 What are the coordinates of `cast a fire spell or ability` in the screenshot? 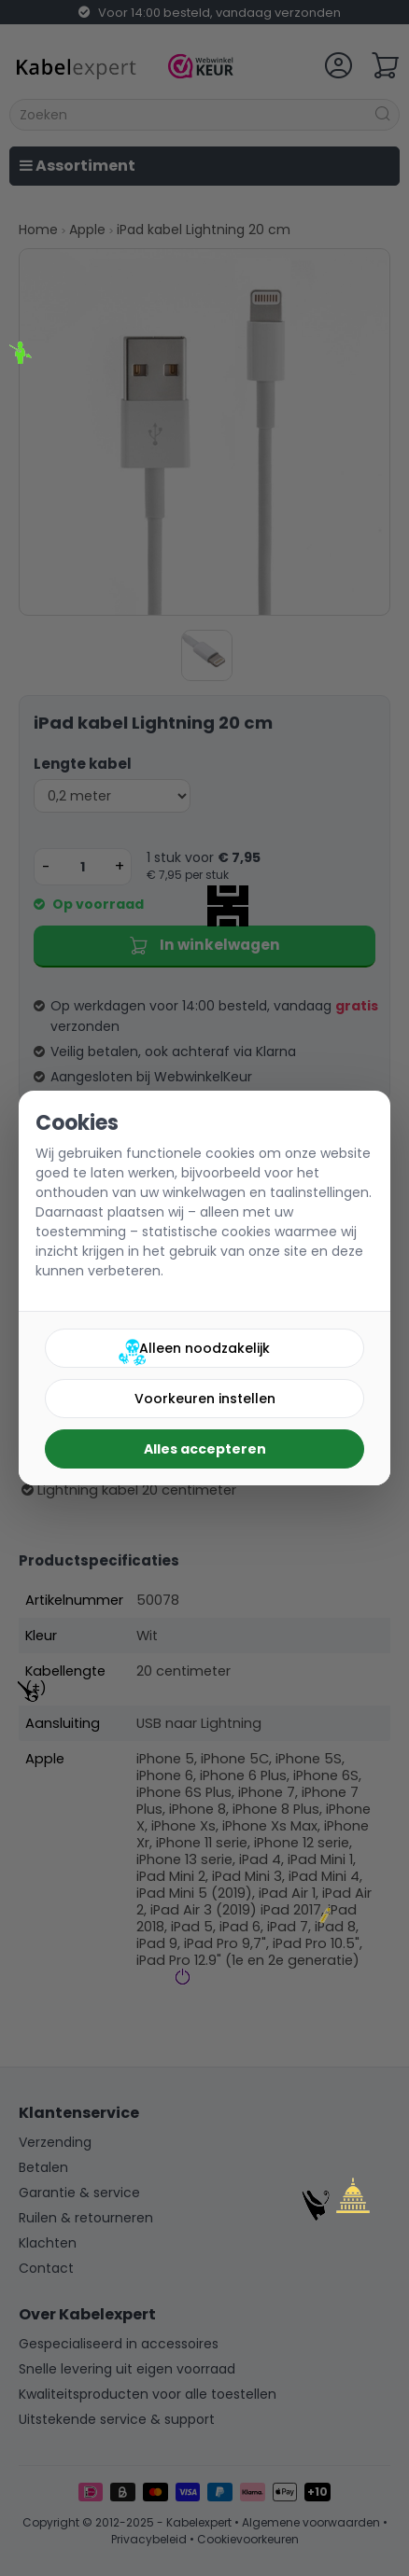 It's located at (28, 1692).